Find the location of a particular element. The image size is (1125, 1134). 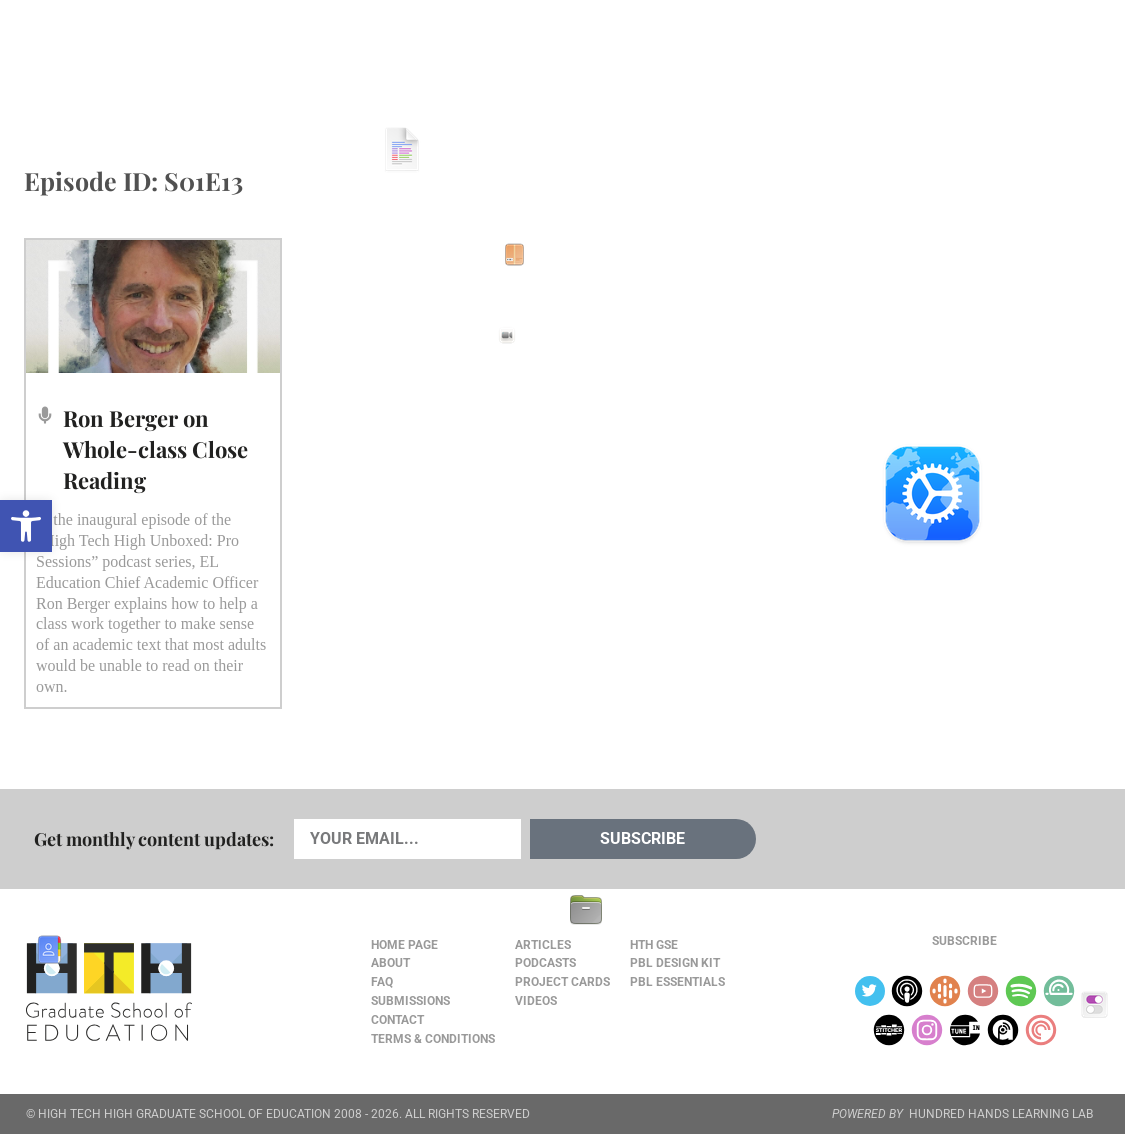

open the address book application is located at coordinates (49, 949).